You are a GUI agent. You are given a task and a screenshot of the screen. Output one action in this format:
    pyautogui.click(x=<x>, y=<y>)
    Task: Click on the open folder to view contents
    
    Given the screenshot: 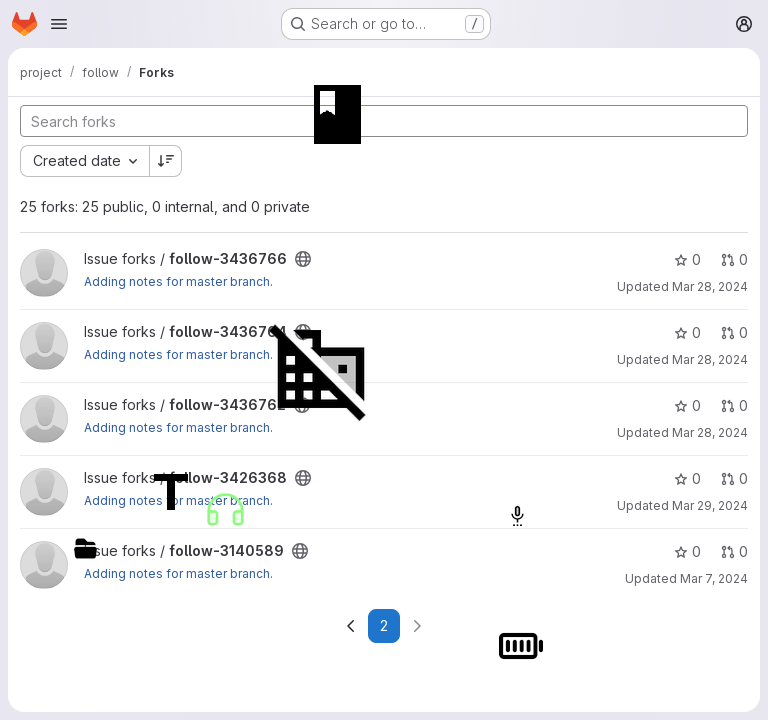 What is the action you would take?
    pyautogui.click(x=85, y=548)
    